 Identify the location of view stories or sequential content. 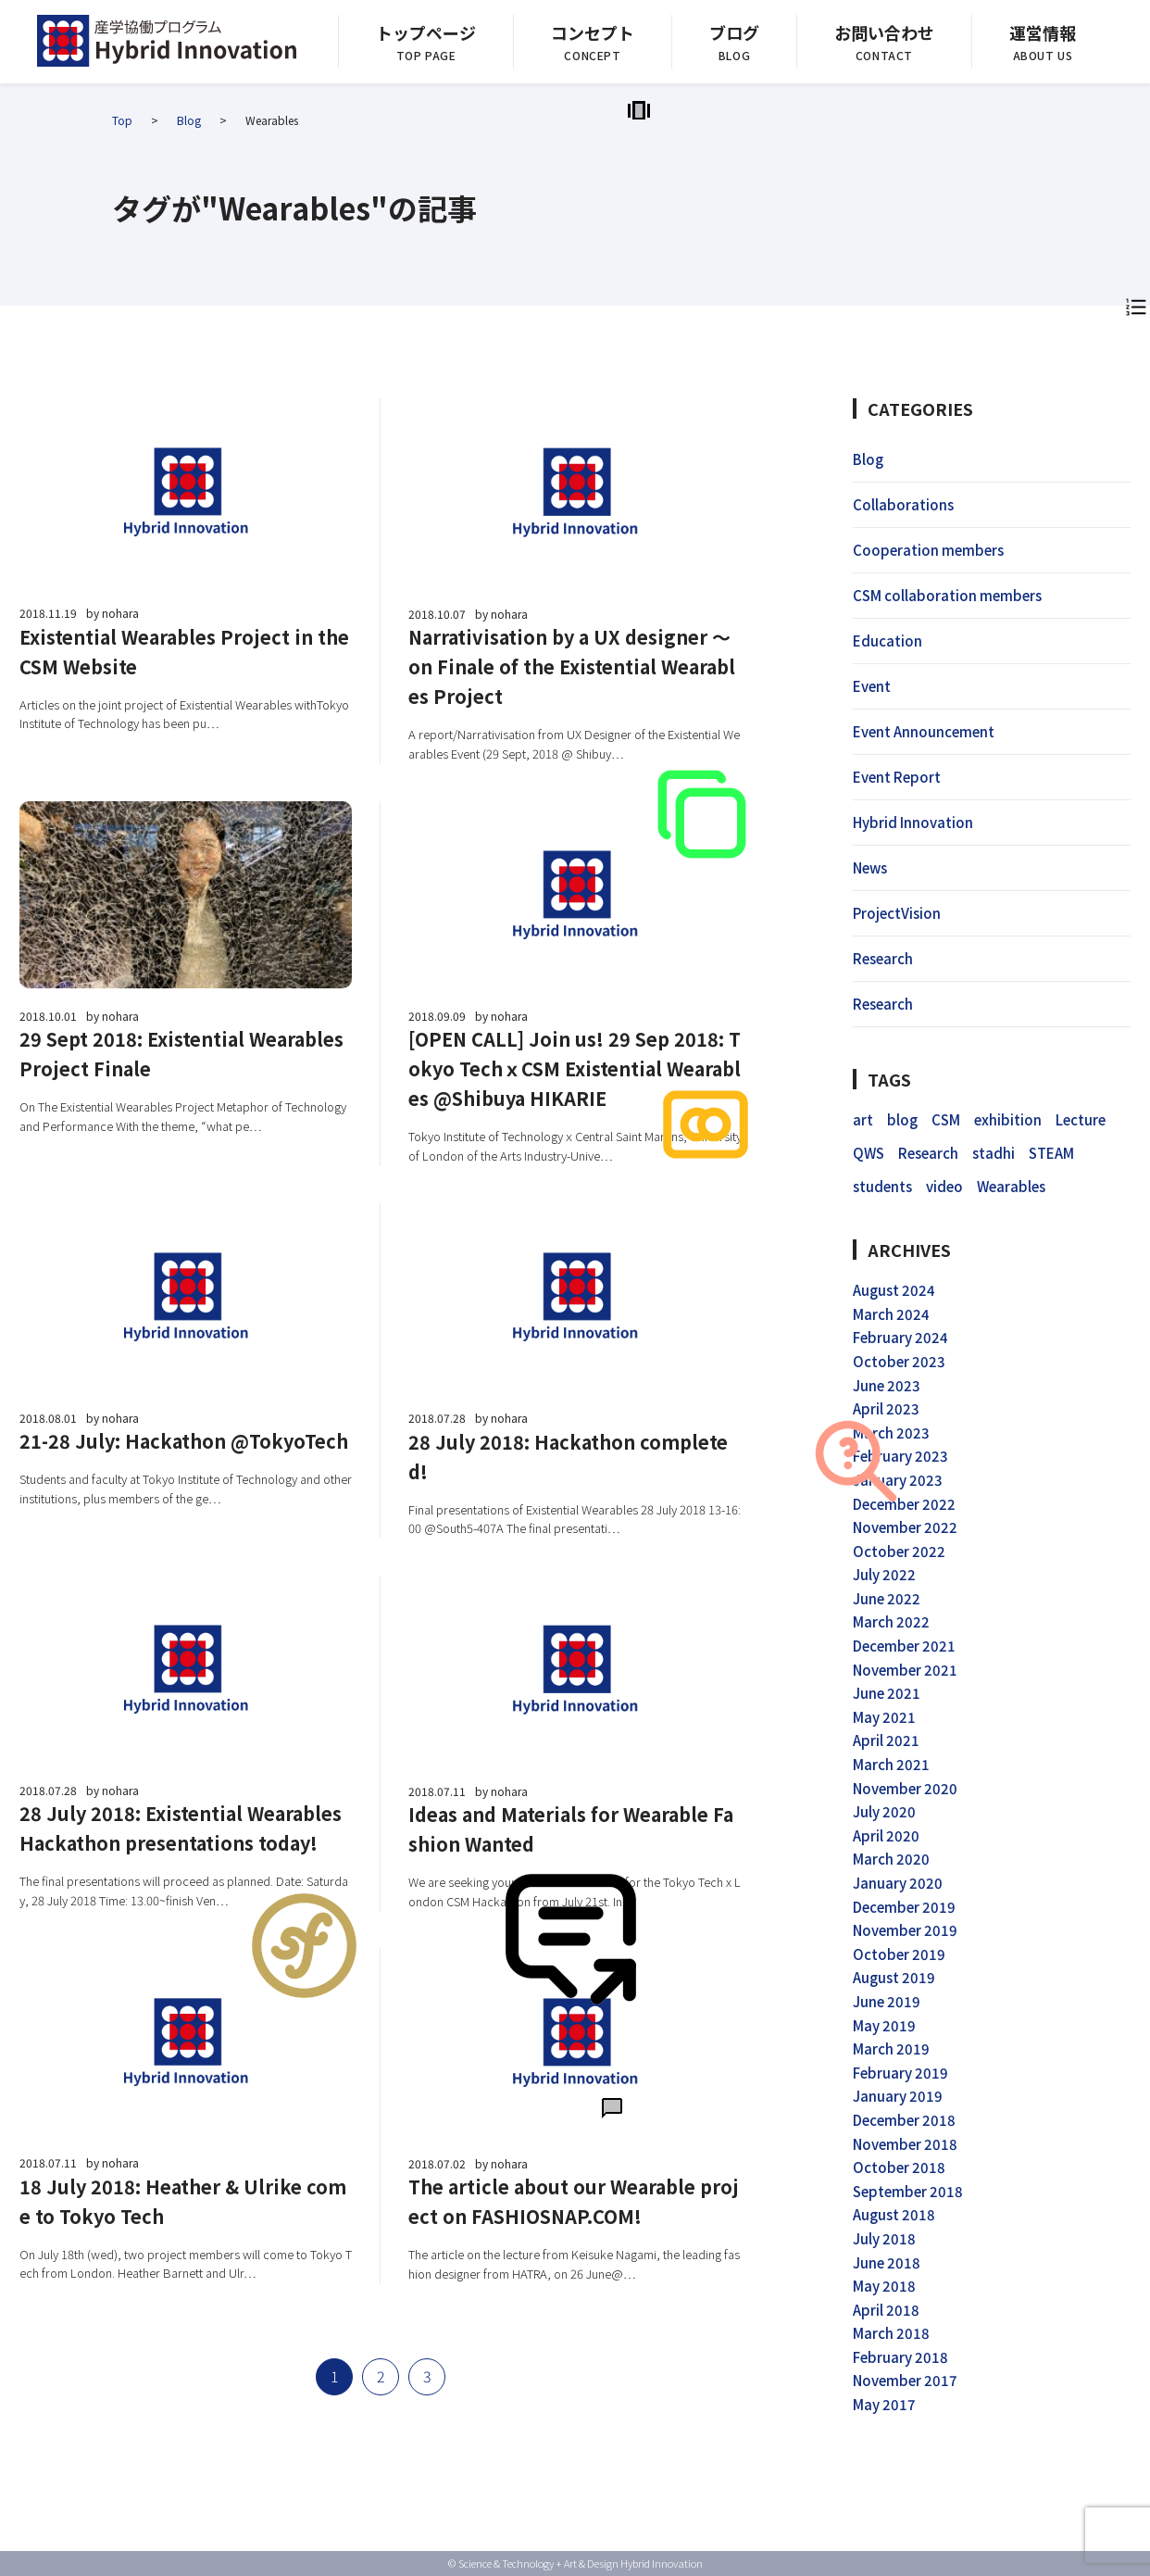
(639, 111).